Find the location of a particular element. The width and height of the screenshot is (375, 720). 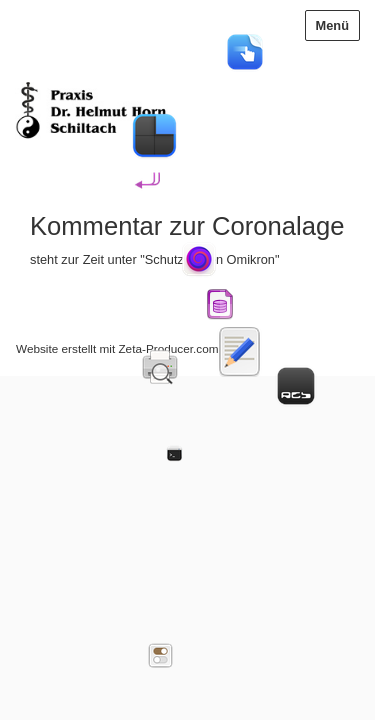

open a database template file is located at coordinates (220, 304).